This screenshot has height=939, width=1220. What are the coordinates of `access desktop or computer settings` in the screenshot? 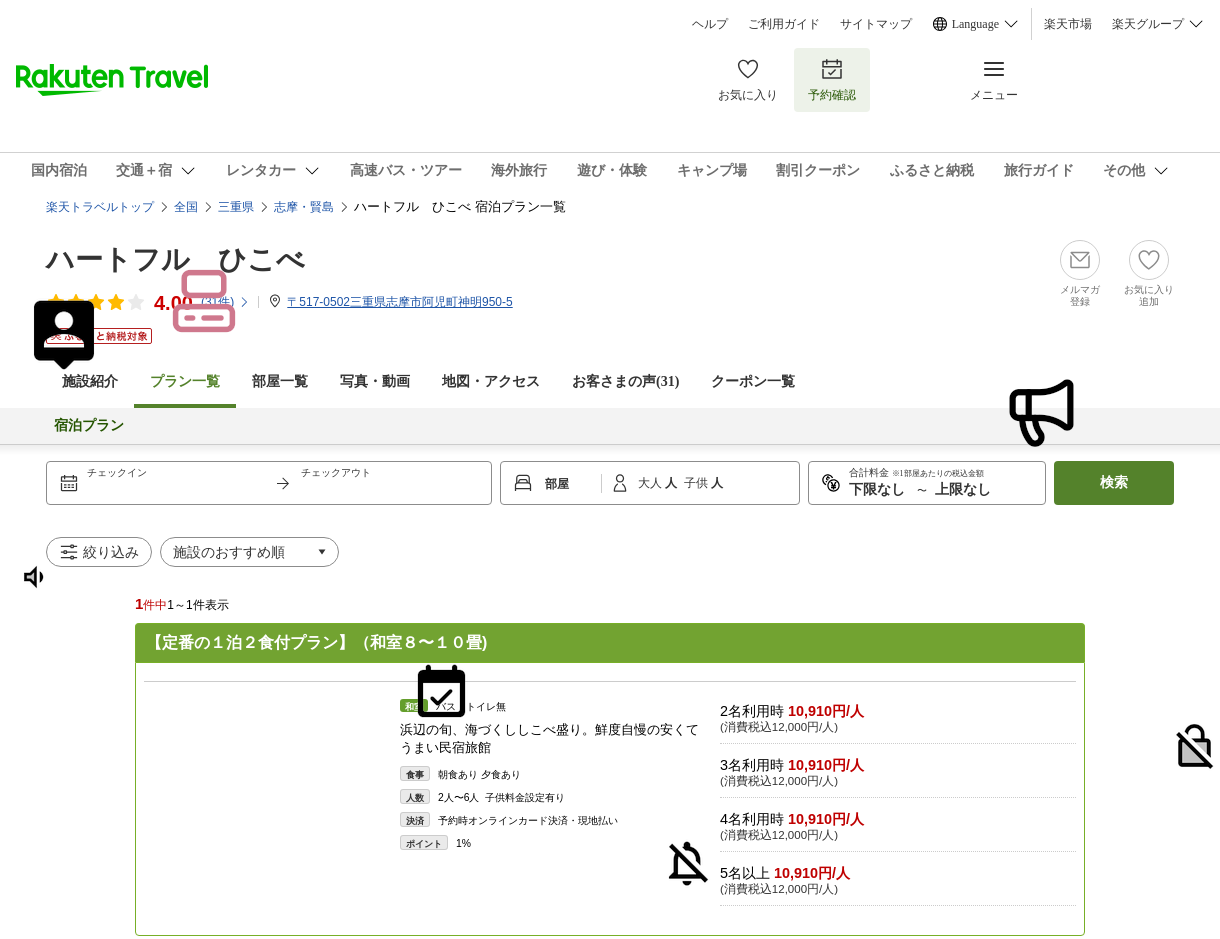 It's located at (204, 301).